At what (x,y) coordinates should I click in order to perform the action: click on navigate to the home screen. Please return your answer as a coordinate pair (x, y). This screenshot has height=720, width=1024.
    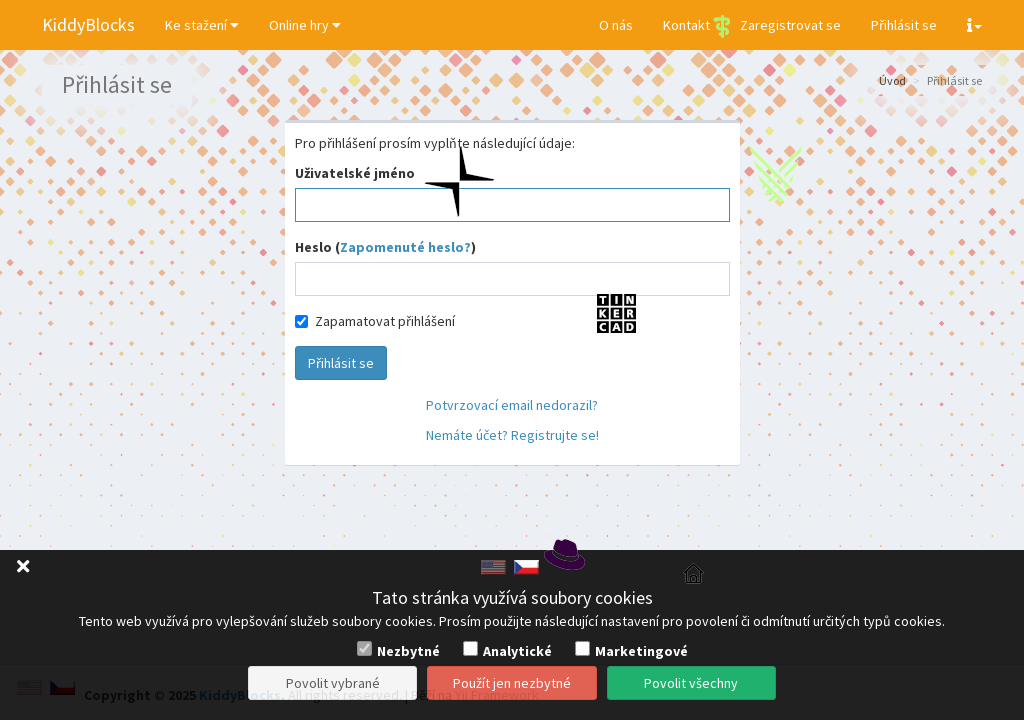
    Looking at the image, I should click on (693, 573).